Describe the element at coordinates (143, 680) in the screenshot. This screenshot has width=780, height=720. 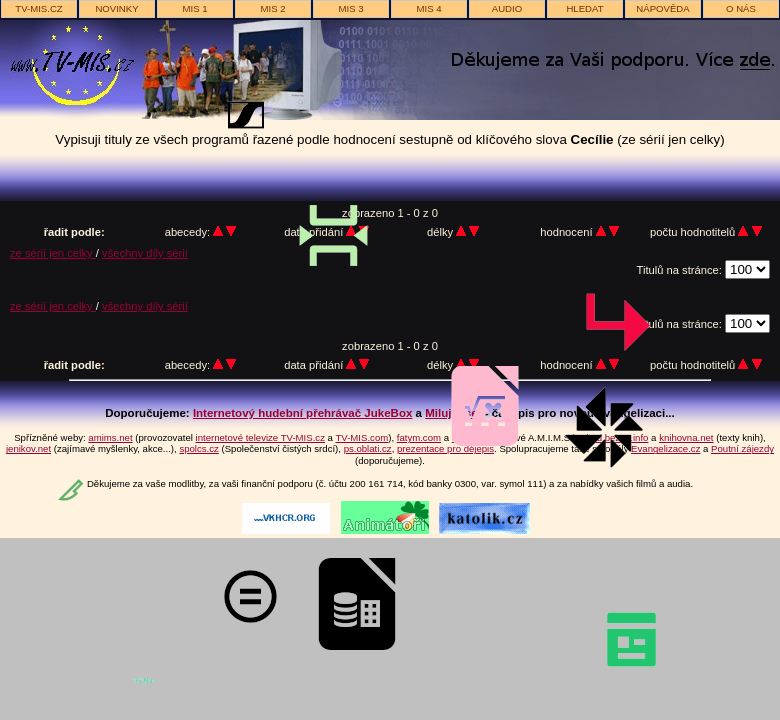
I see `toll group logistics company logo` at that location.